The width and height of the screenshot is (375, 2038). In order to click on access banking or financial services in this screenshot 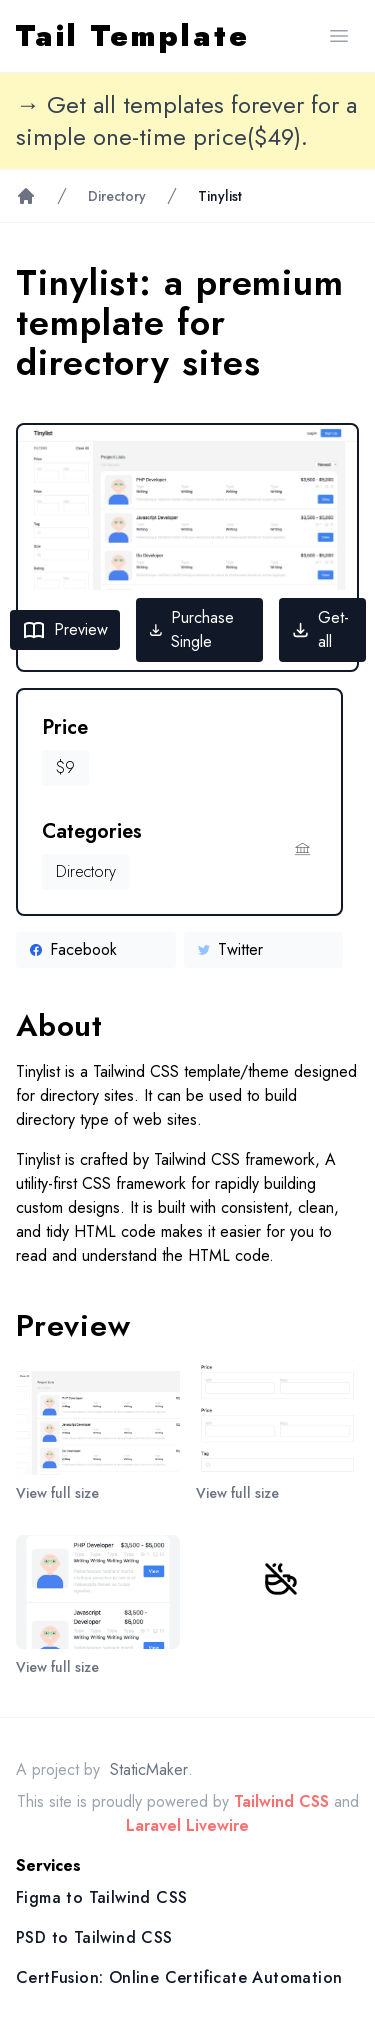, I will do `click(302, 849)`.